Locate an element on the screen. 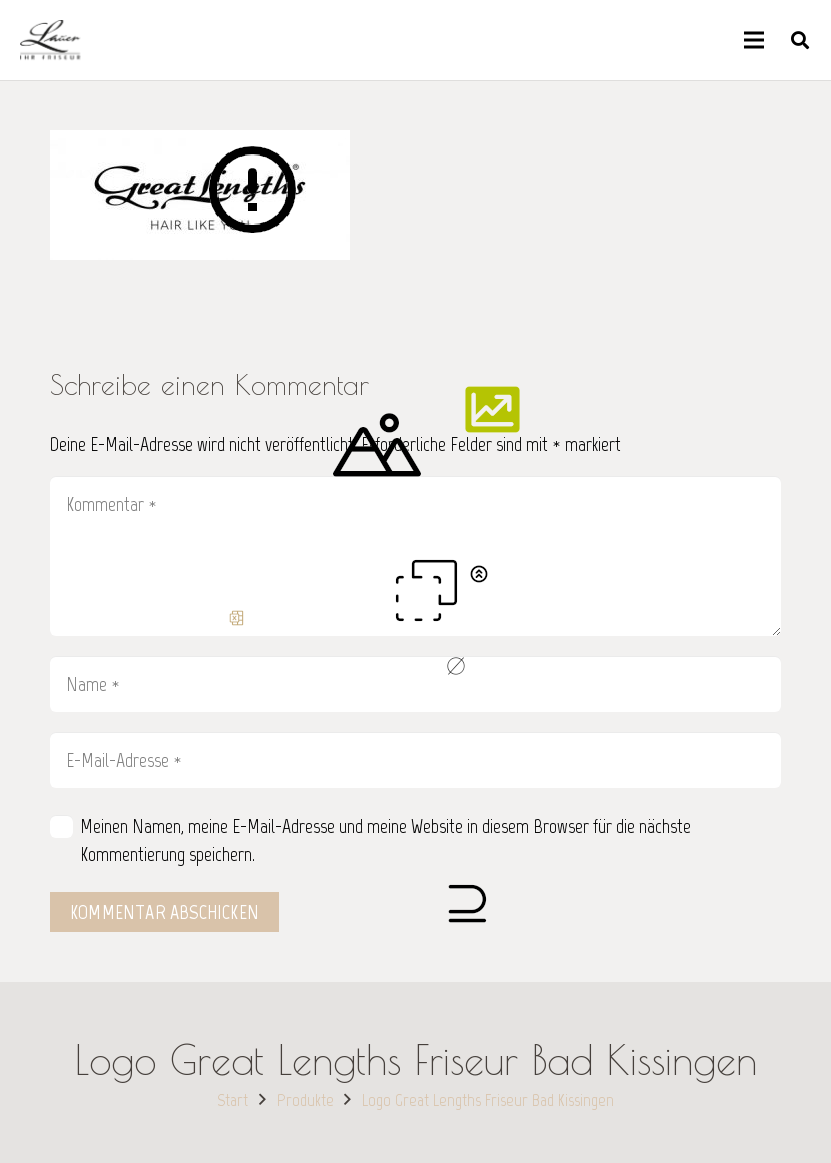  bring selection to front layer is located at coordinates (426, 590).